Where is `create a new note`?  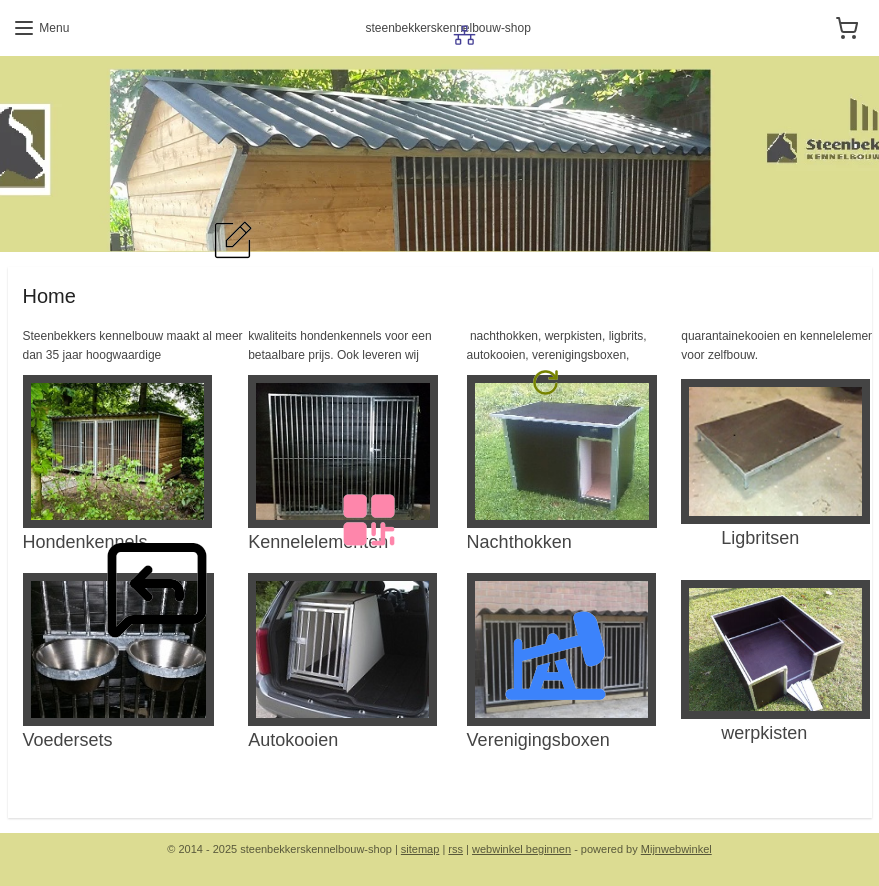
create a new note is located at coordinates (232, 240).